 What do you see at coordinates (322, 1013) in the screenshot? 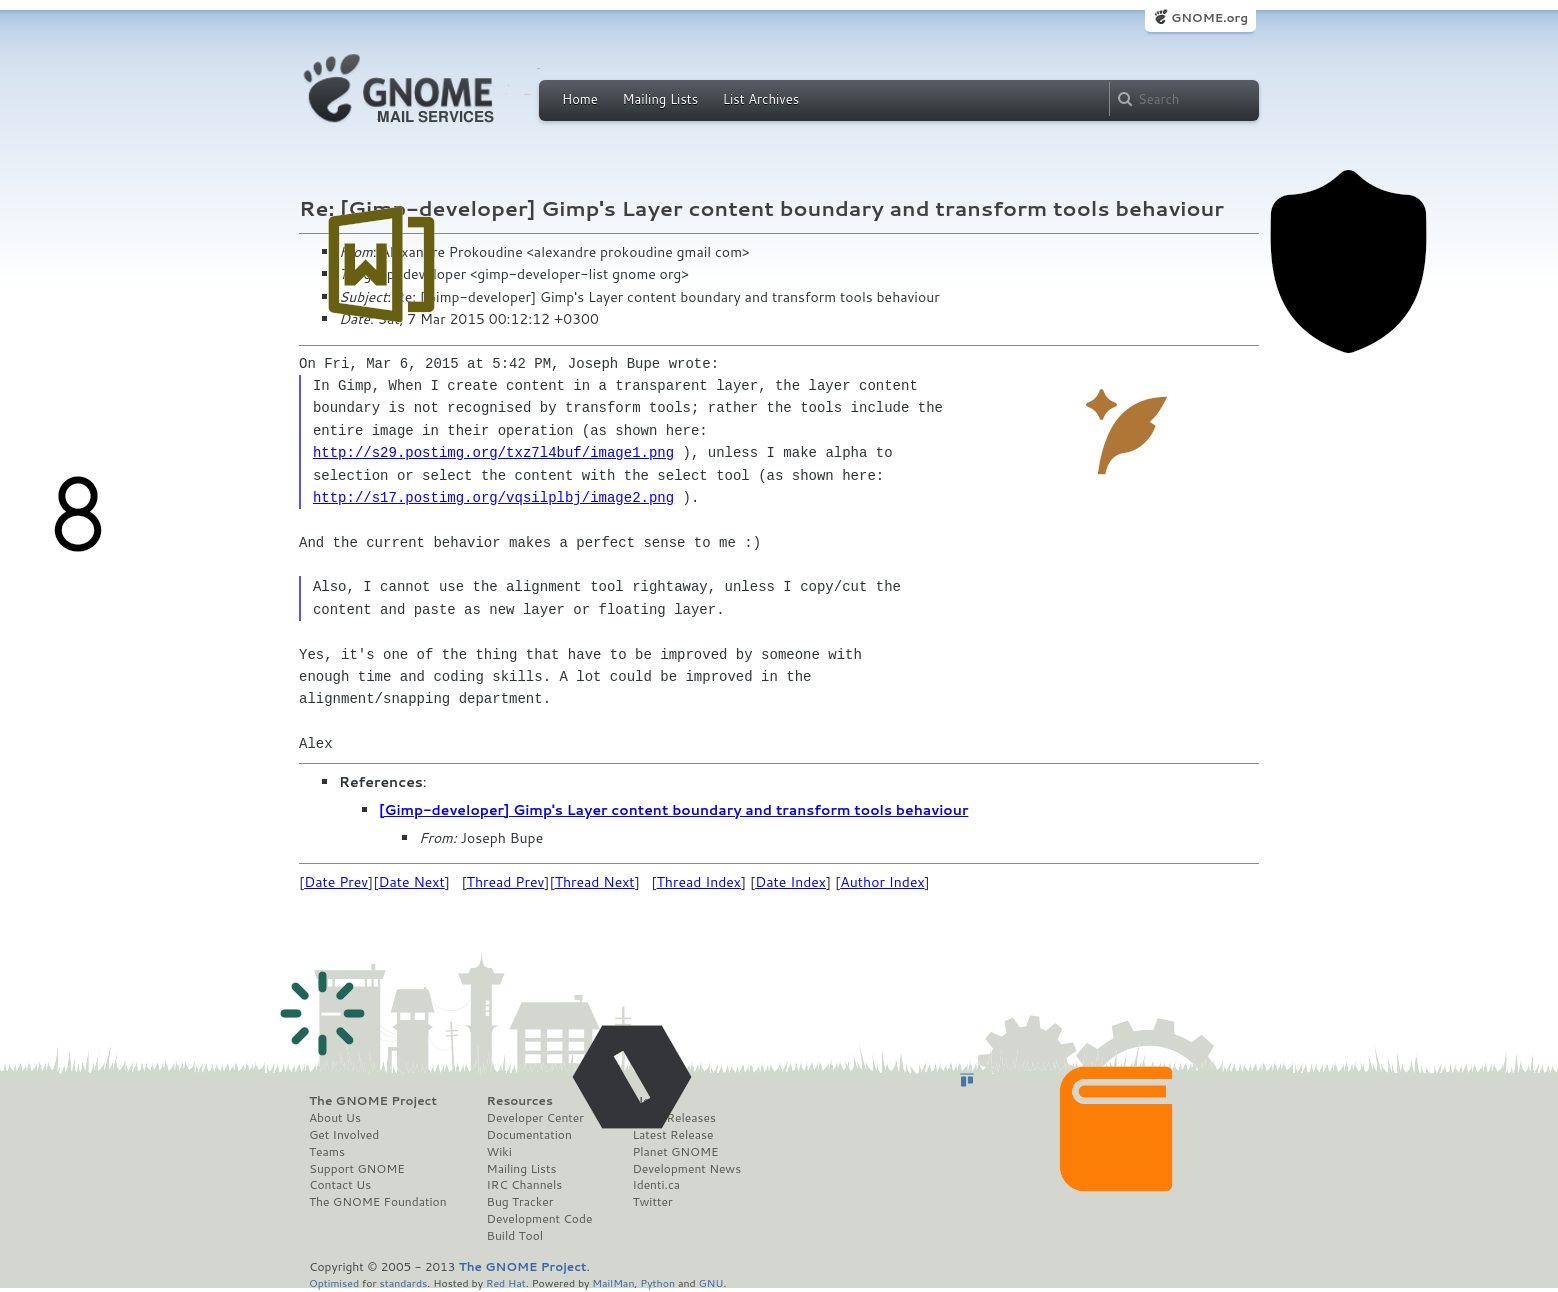
I see `indicates content is loading` at bounding box center [322, 1013].